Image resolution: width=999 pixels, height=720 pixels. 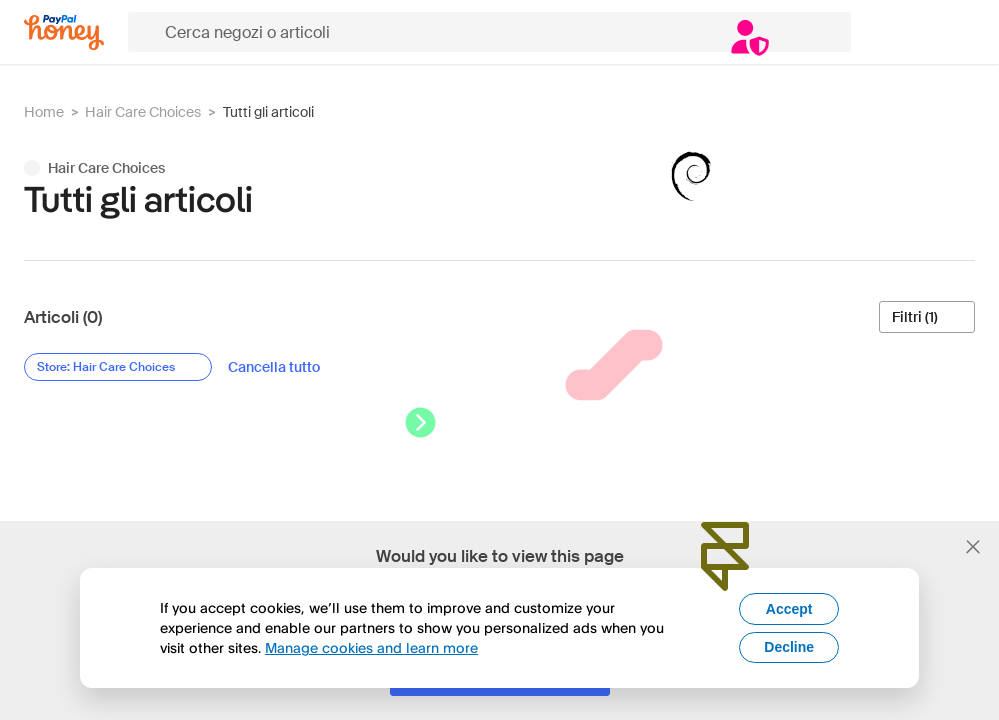 I want to click on go to the next item or page, so click(x=420, y=422).